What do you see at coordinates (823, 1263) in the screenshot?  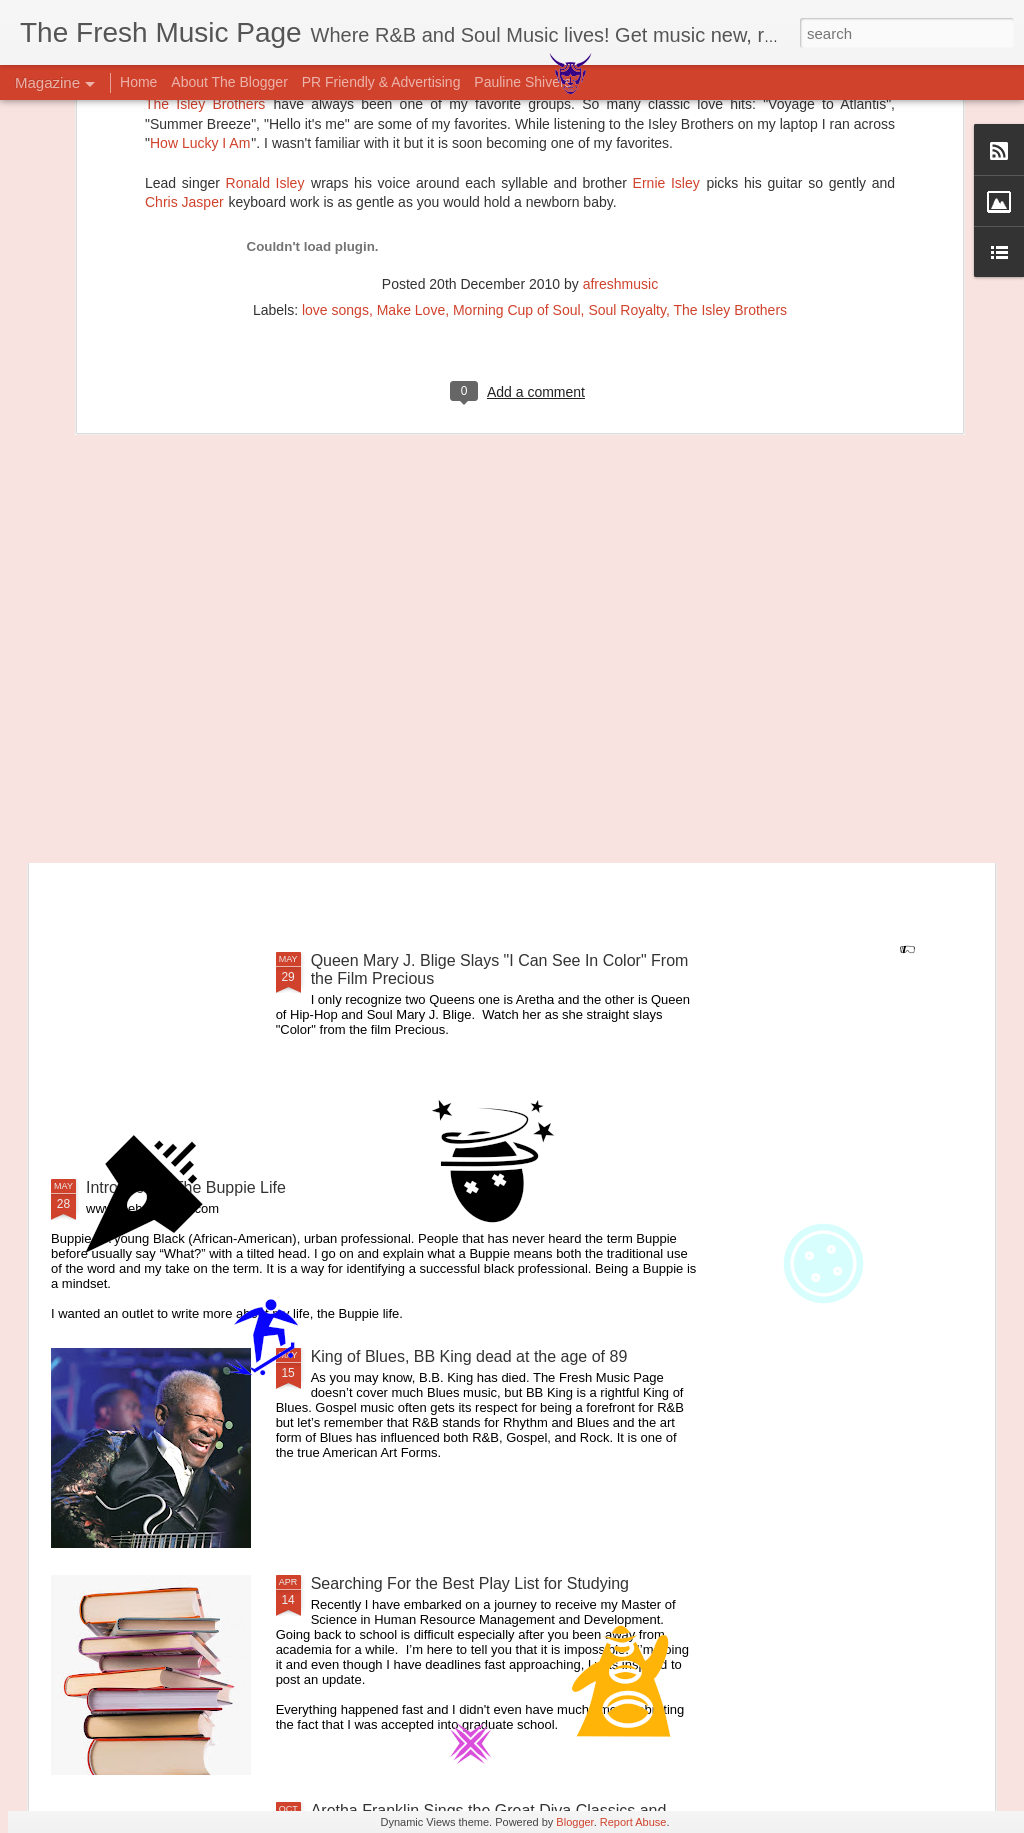 I see `clothing or fashion category` at bounding box center [823, 1263].